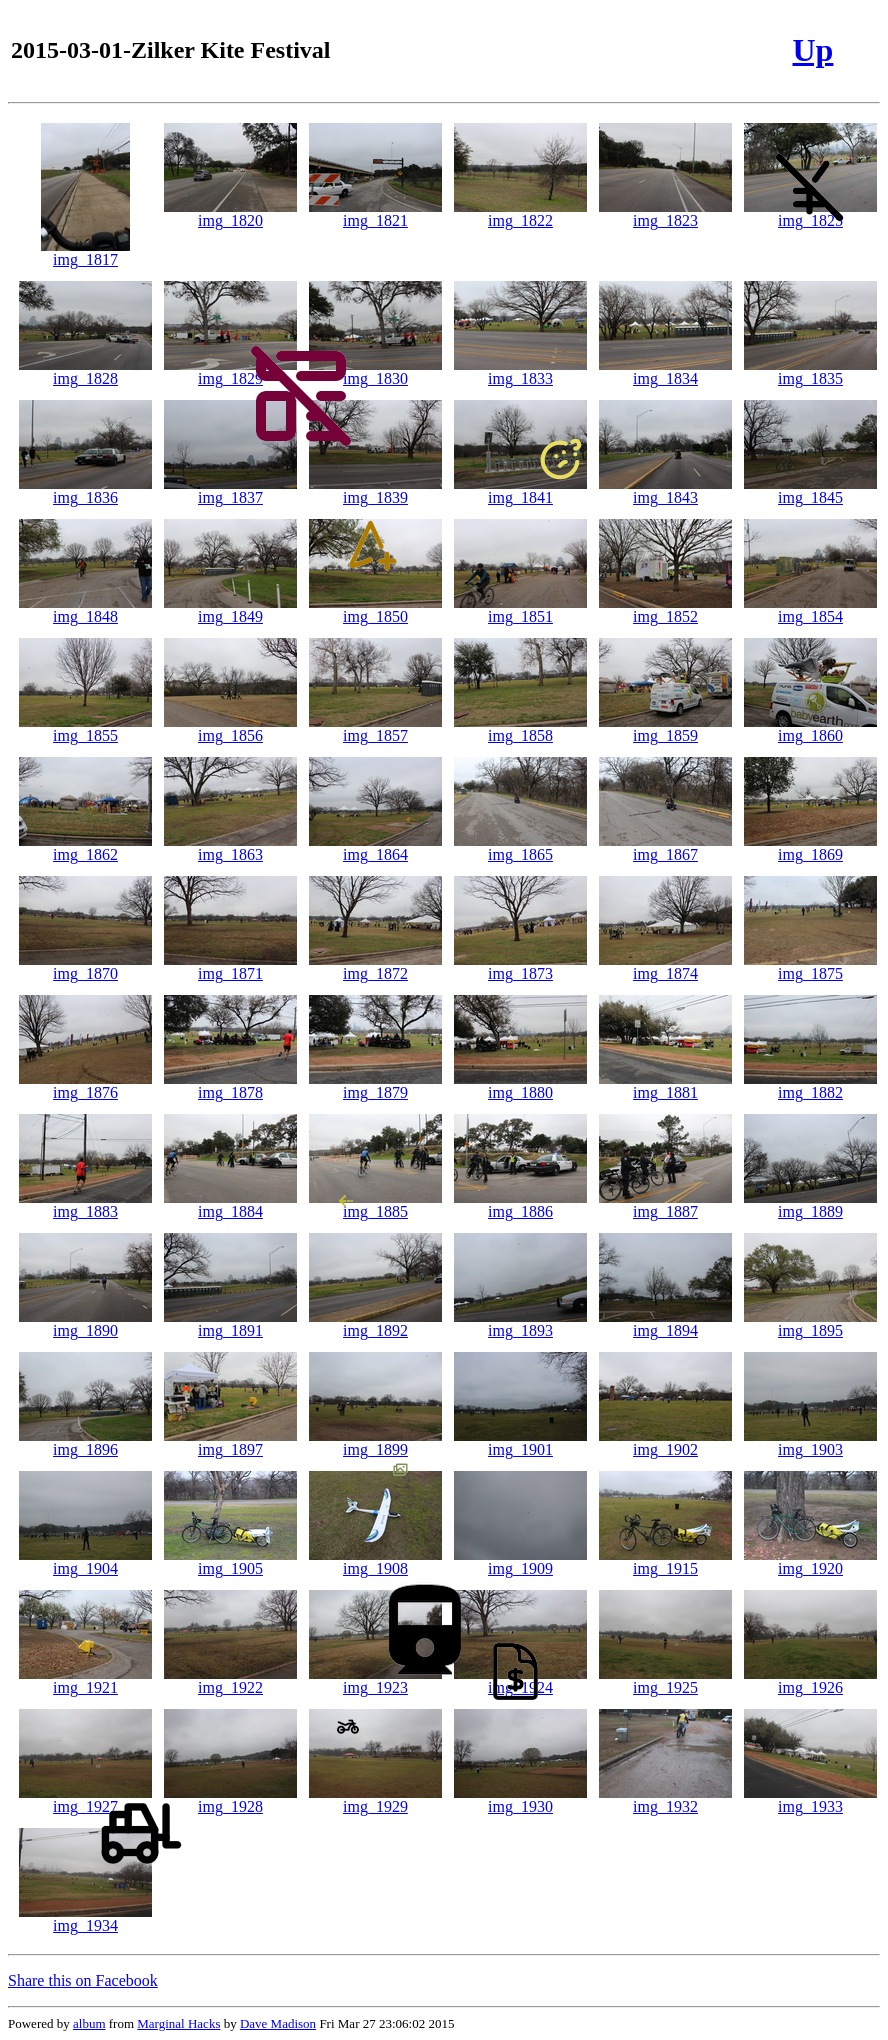 This screenshot has height=2040, width=888. What do you see at coordinates (348, 1727) in the screenshot?
I see `select motorcycle as vehicle type` at bounding box center [348, 1727].